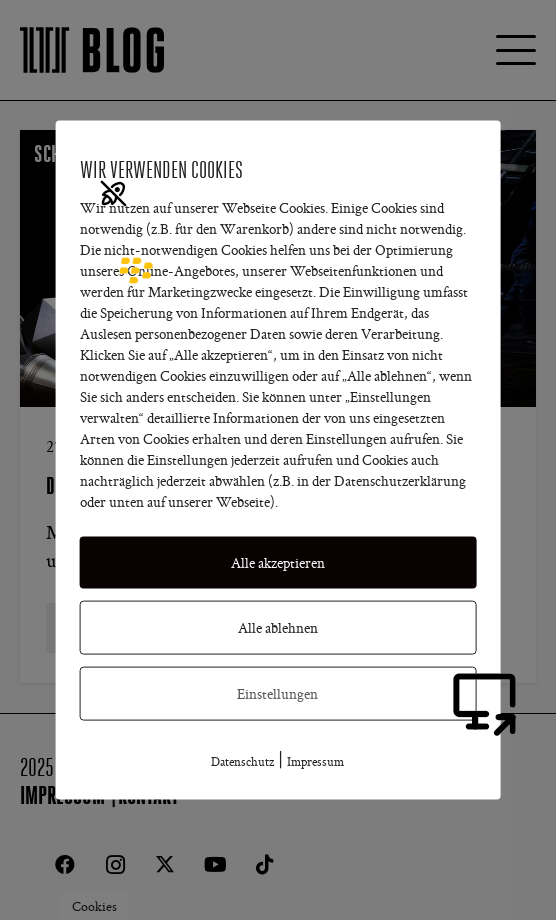 This screenshot has height=920, width=556. What do you see at coordinates (484, 701) in the screenshot?
I see `share your screen with others` at bounding box center [484, 701].